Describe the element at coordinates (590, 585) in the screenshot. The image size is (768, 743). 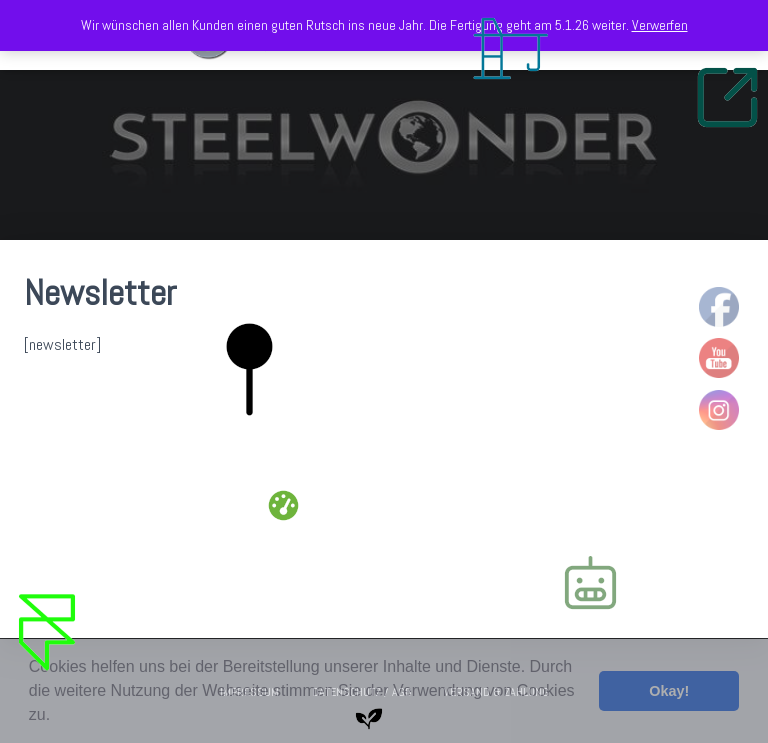
I see `access AI assistant or chatbot` at that location.